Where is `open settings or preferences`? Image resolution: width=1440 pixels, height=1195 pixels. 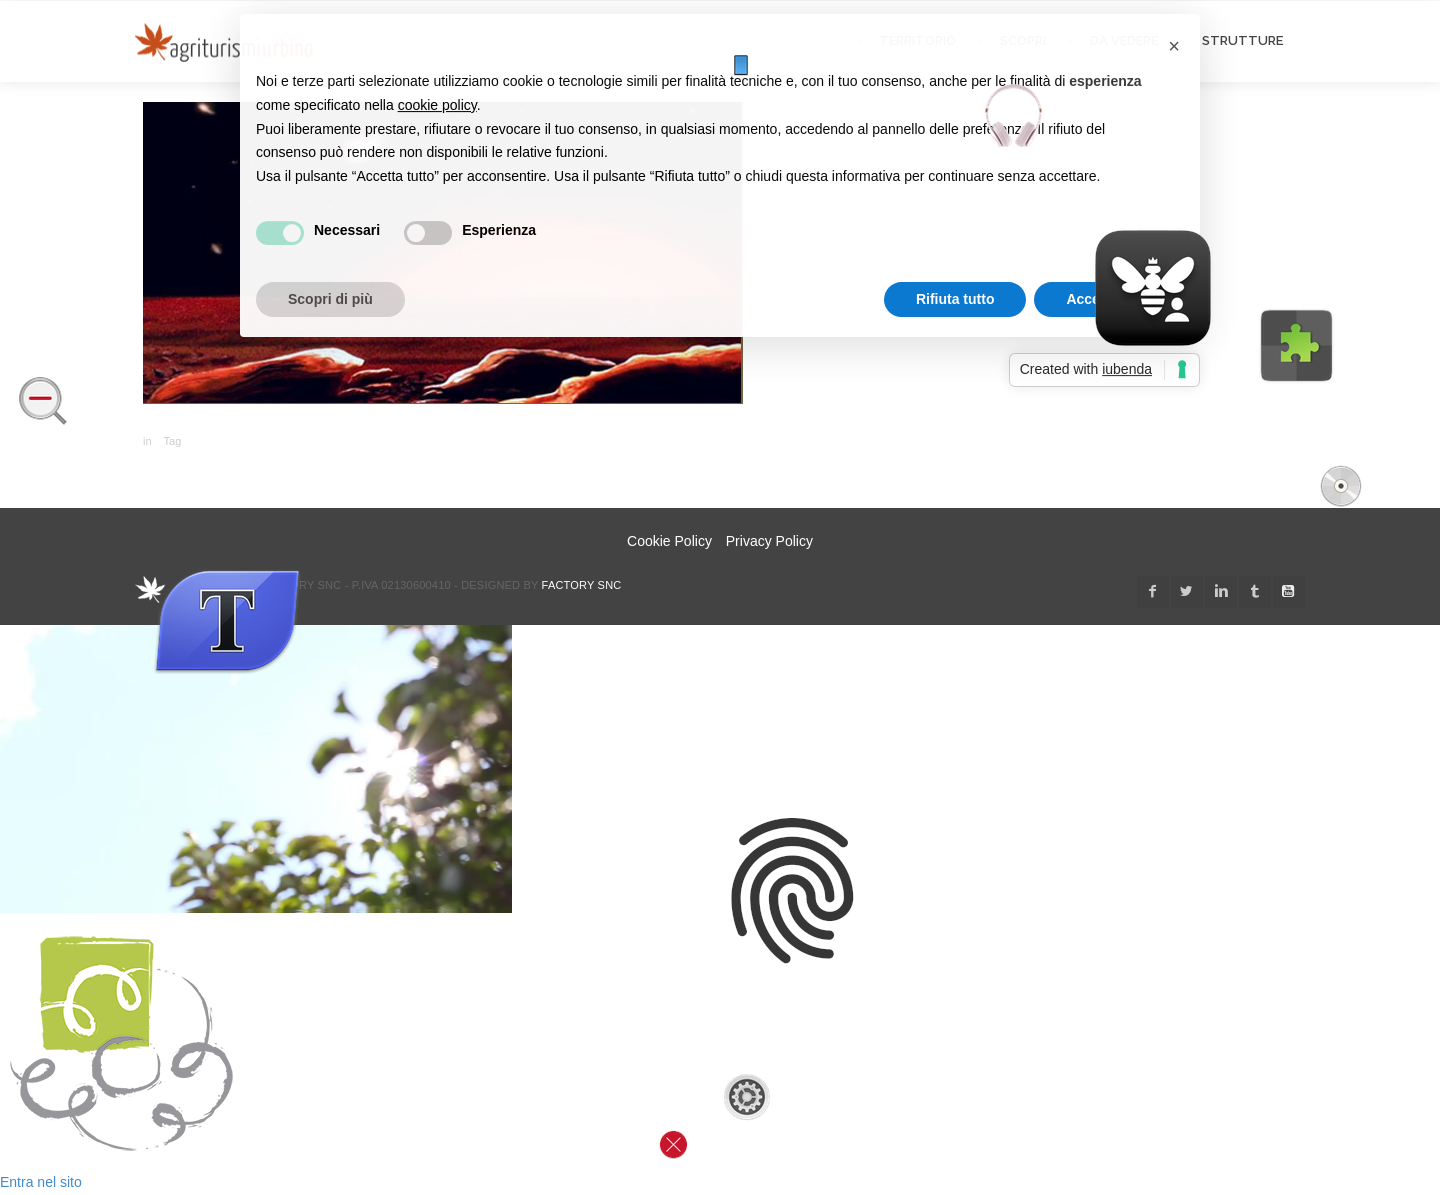 open settings or preferences is located at coordinates (747, 1097).